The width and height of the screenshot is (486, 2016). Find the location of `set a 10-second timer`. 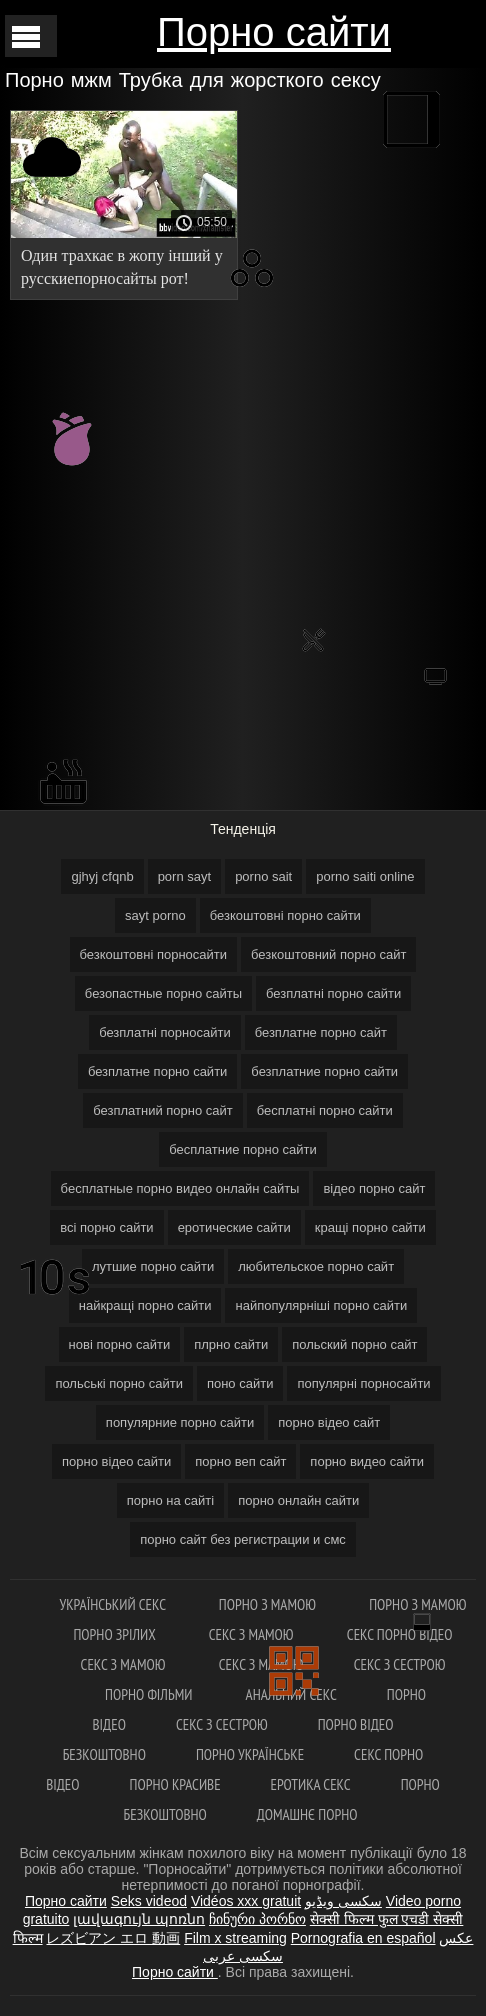

set a 10-second timer is located at coordinates (55, 1277).